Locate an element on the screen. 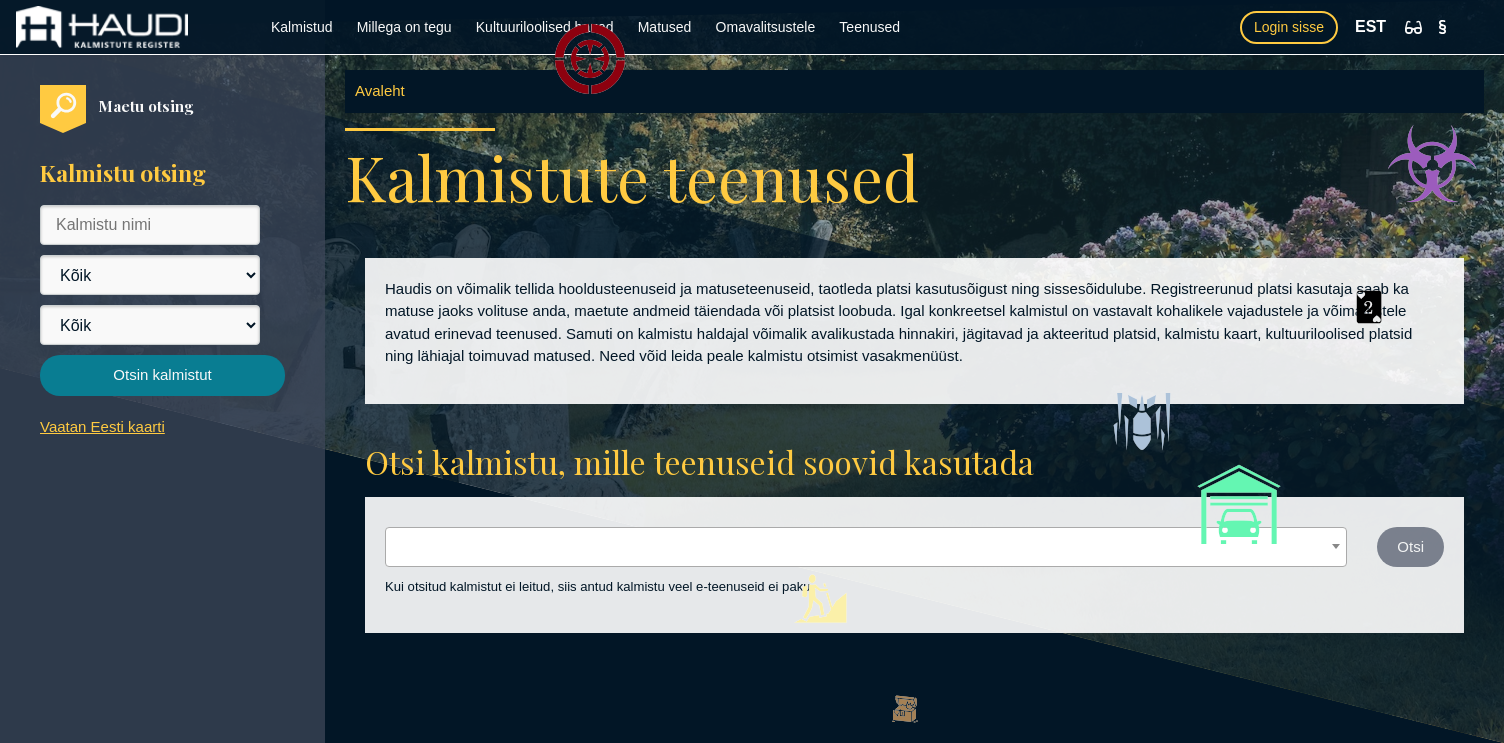 The image size is (1504, 743). view collected rewards or loot is located at coordinates (905, 709).